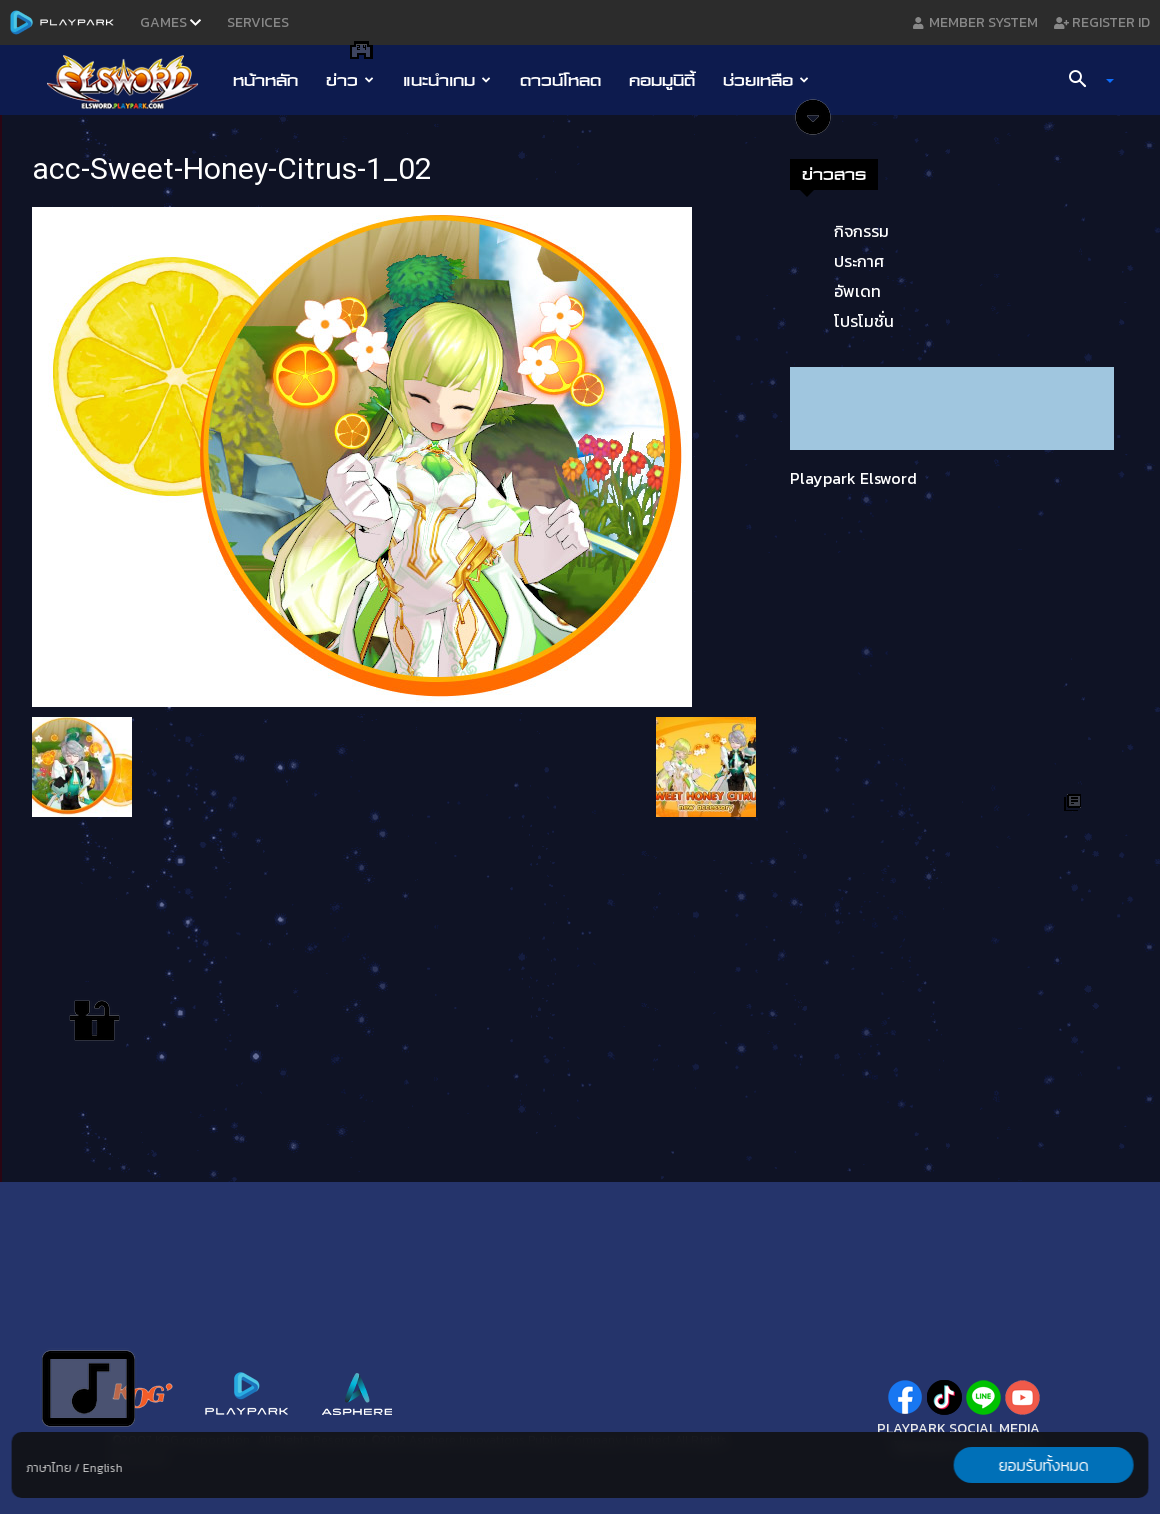  Describe the element at coordinates (94, 1020) in the screenshot. I see `browse kitchen countertop options` at that location.